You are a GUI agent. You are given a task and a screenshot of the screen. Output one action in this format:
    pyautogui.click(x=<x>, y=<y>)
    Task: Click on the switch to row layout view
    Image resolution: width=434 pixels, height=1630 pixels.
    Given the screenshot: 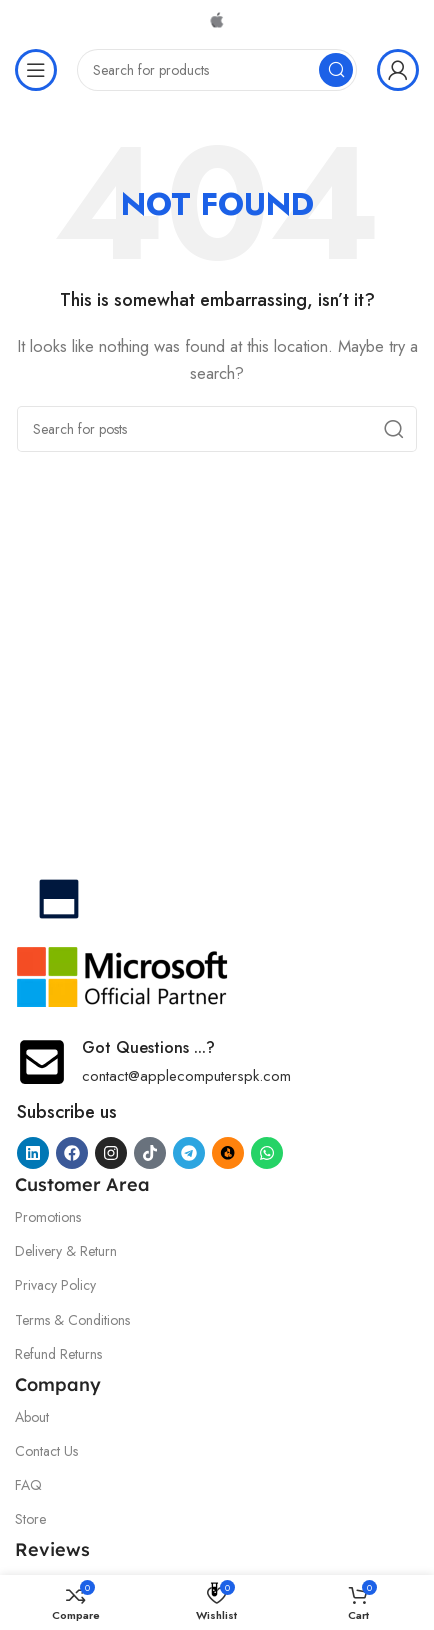 What is the action you would take?
    pyautogui.click(x=59, y=899)
    